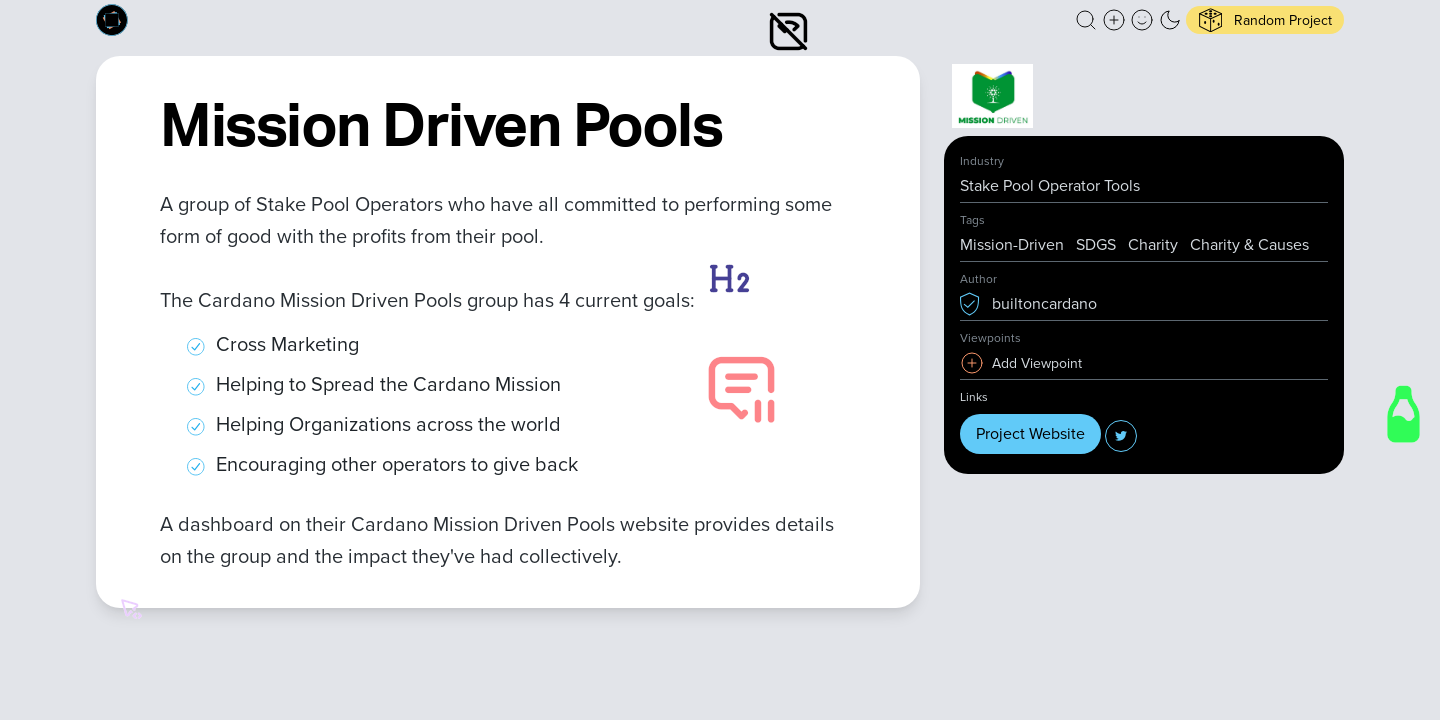  Describe the element at coordinates (741, 386) in the screenshot. I see `pause message notifications` at that location.